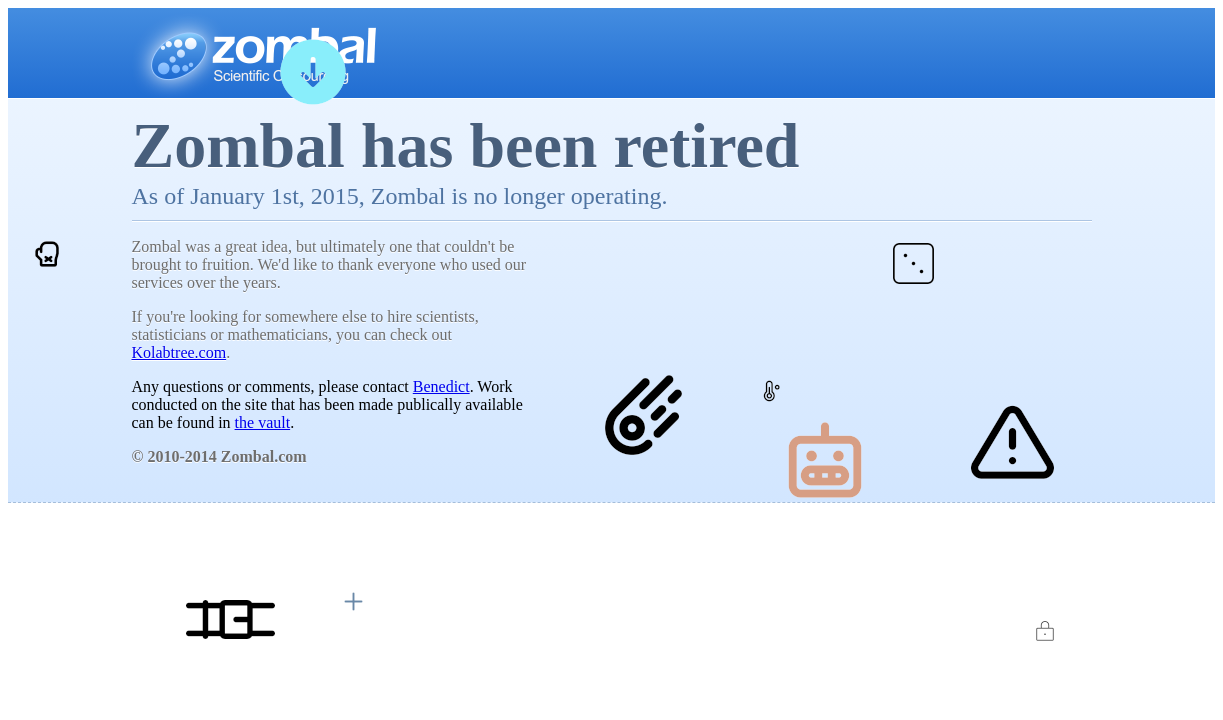  I want to click on indicates a trending or viral item, so click(643, 416).